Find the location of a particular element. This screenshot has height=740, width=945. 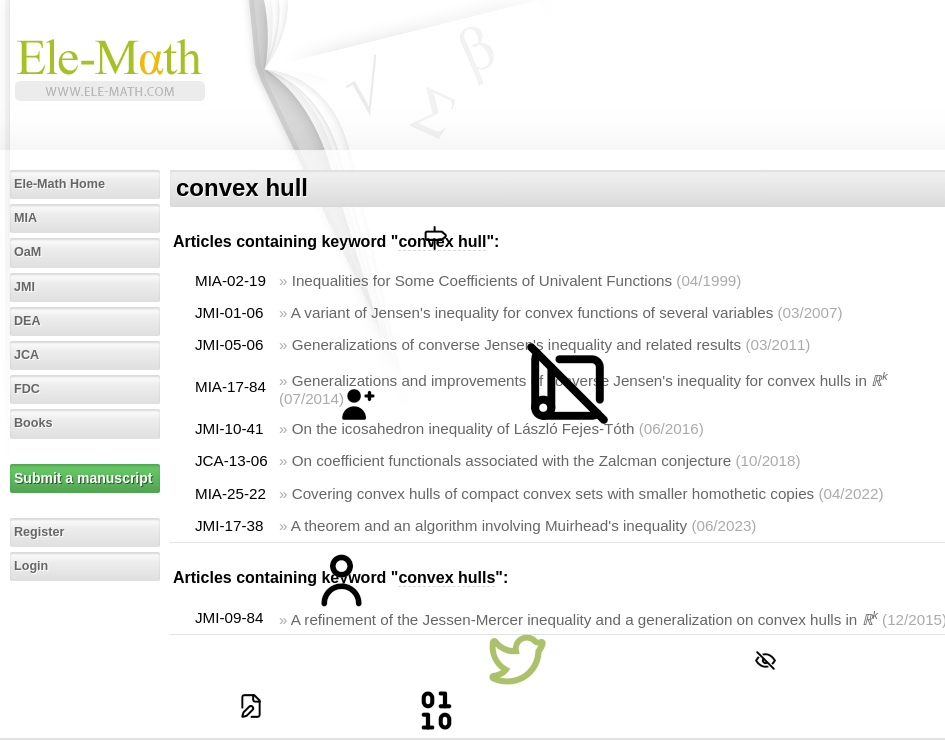

add a new contact is located at coordinates (357, 404).